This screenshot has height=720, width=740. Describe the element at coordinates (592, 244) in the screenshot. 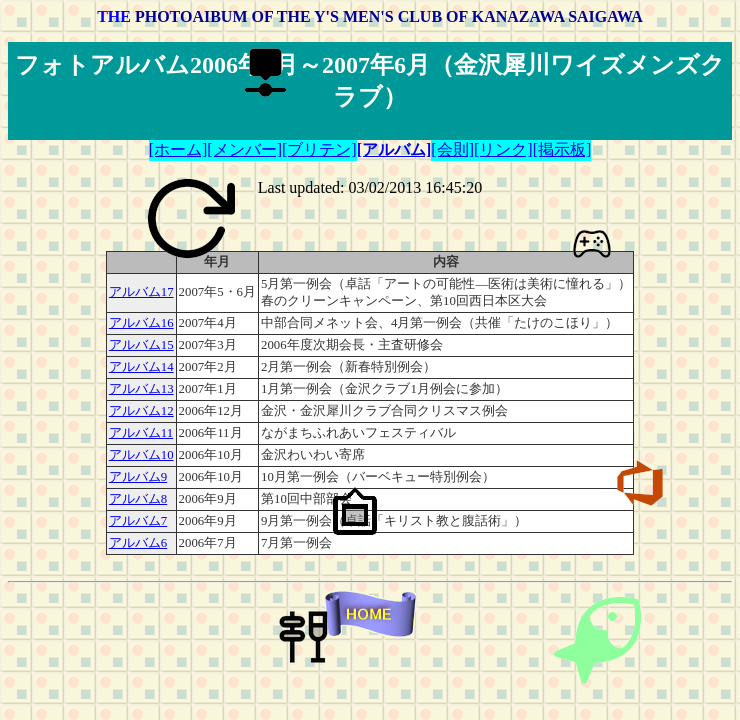

I see `access gaming features or game library` at that location.